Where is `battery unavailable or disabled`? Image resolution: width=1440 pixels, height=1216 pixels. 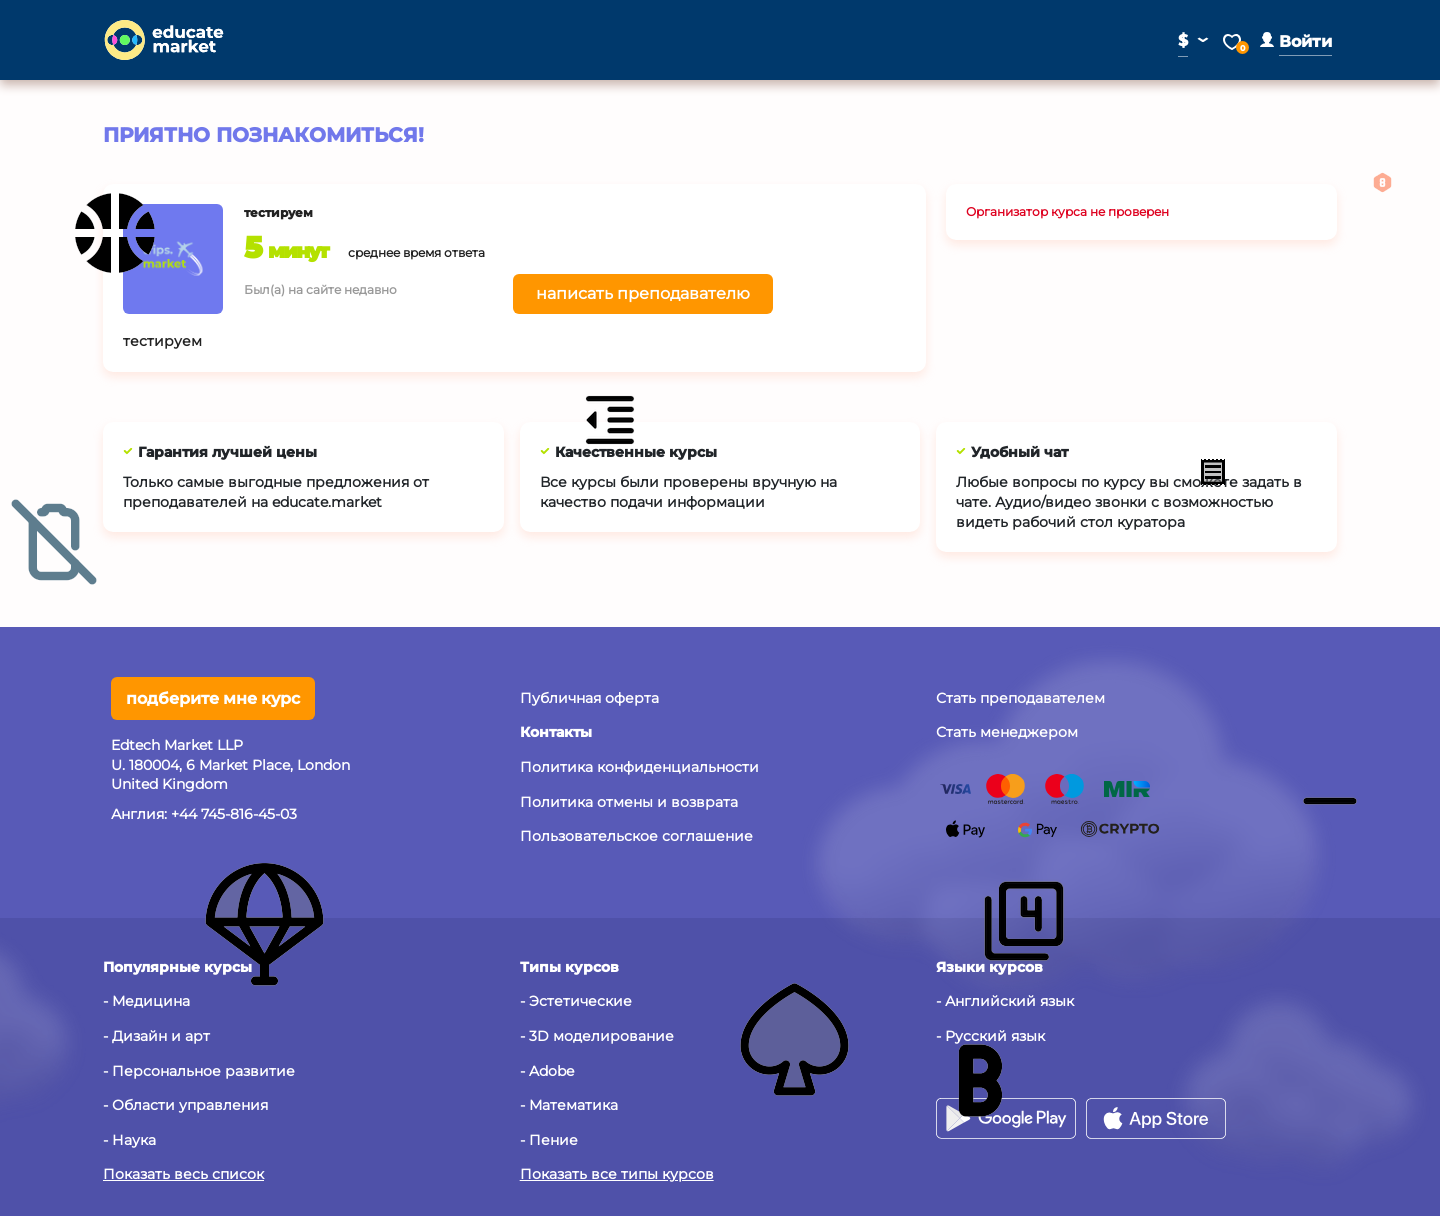
battery unavailable or disabled is located at coordinates (54, 542).